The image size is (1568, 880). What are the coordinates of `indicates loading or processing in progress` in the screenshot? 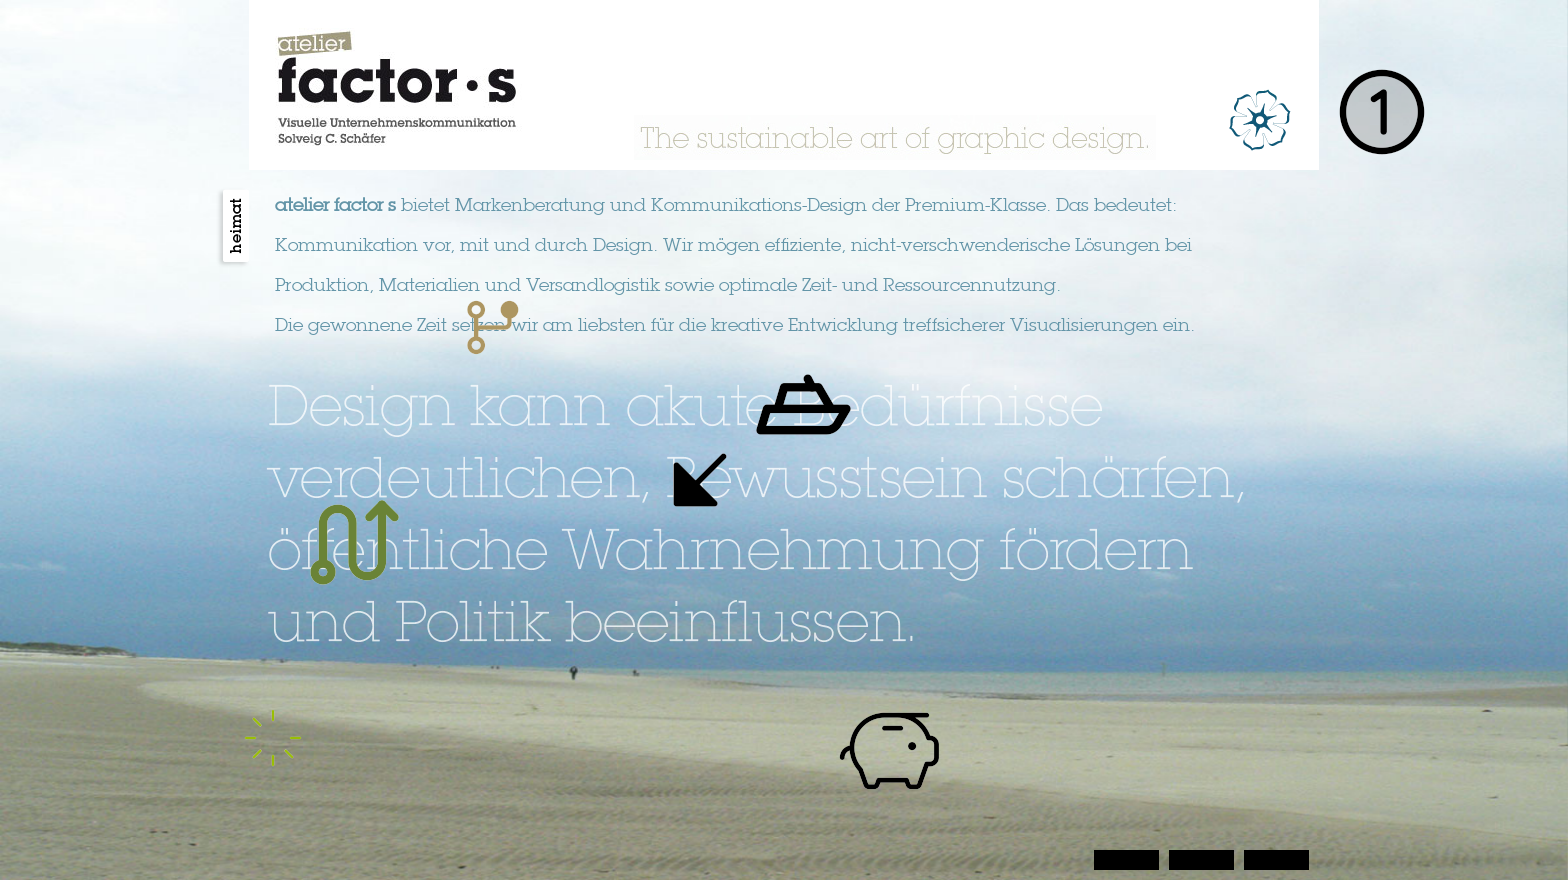 It's located at (273, 738).